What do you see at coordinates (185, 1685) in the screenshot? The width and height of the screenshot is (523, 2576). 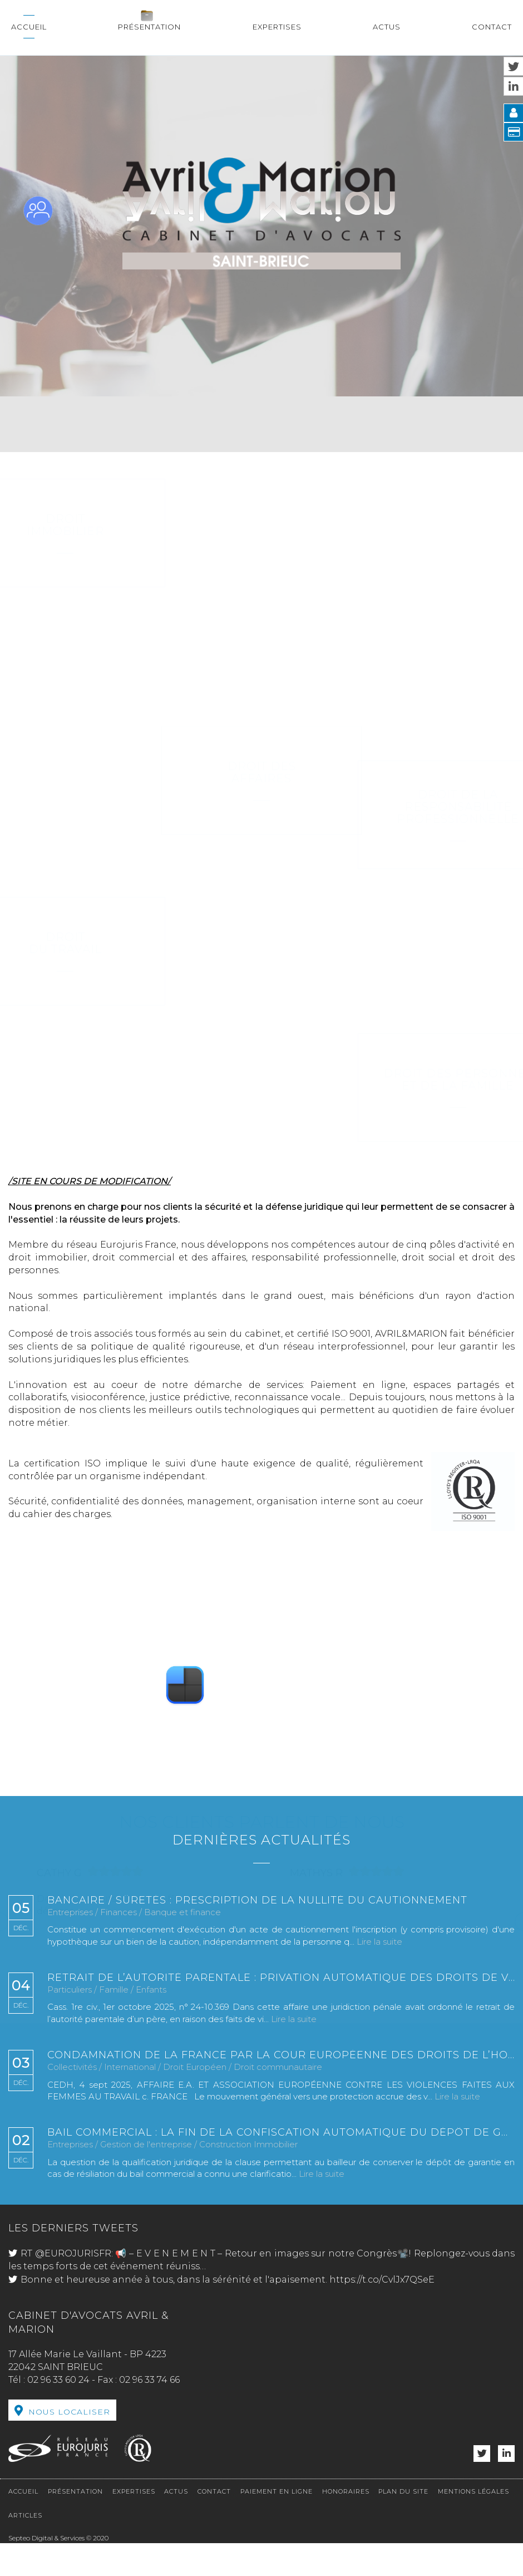 I see `switch between virtual desktops or workspaces` at bounding box center [185, 1685].